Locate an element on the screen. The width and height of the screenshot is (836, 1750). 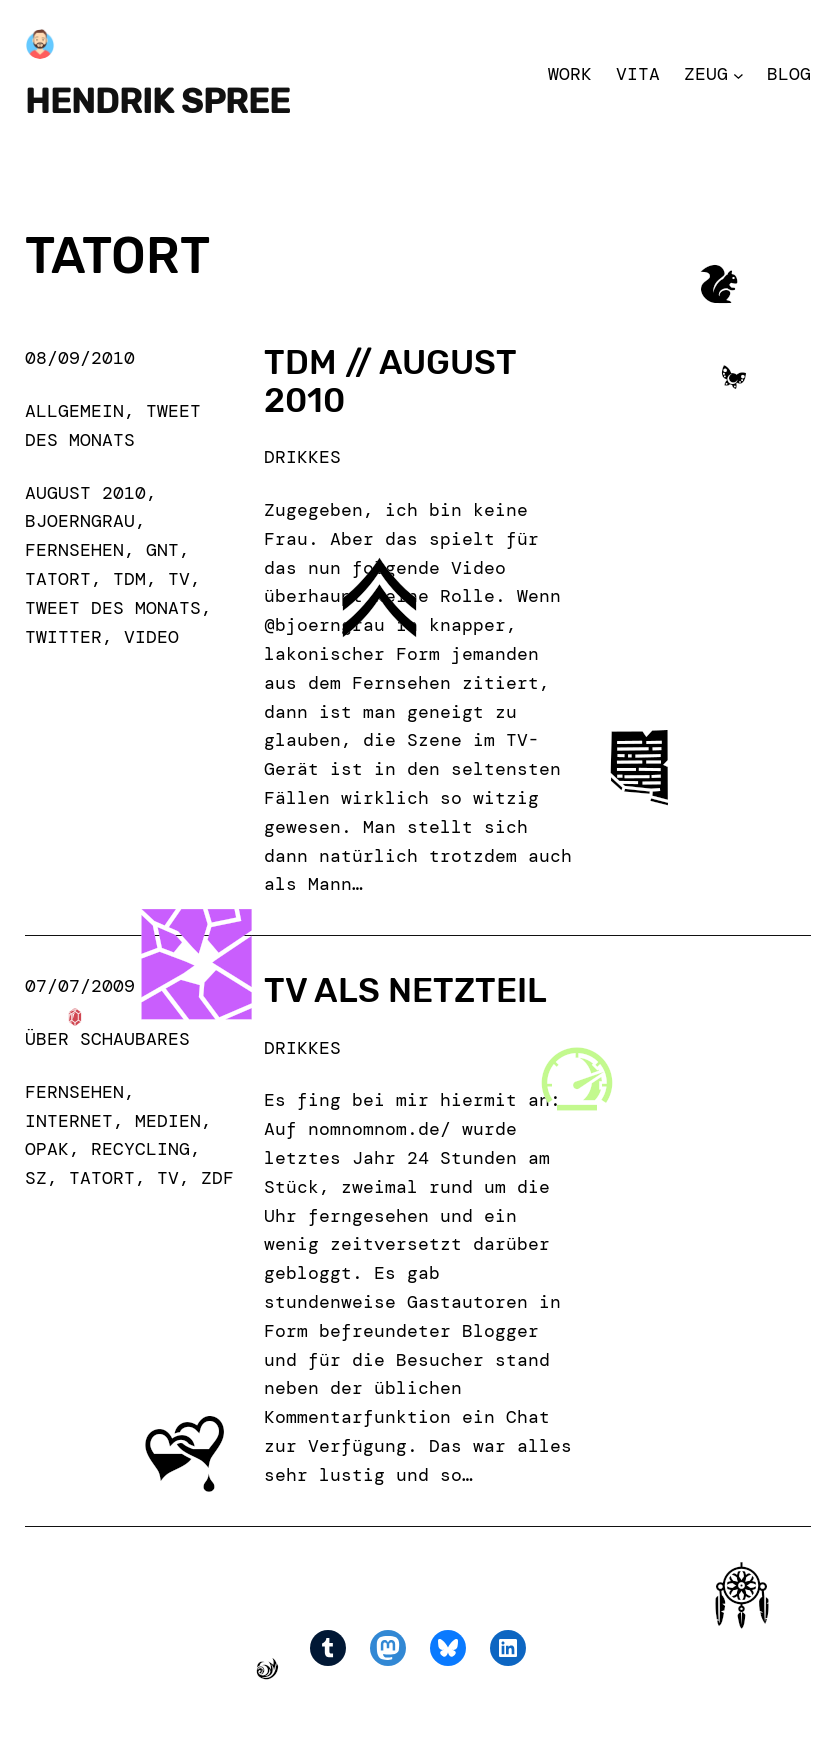
view speed or performance metrics is located at coordinates (577, 1079).